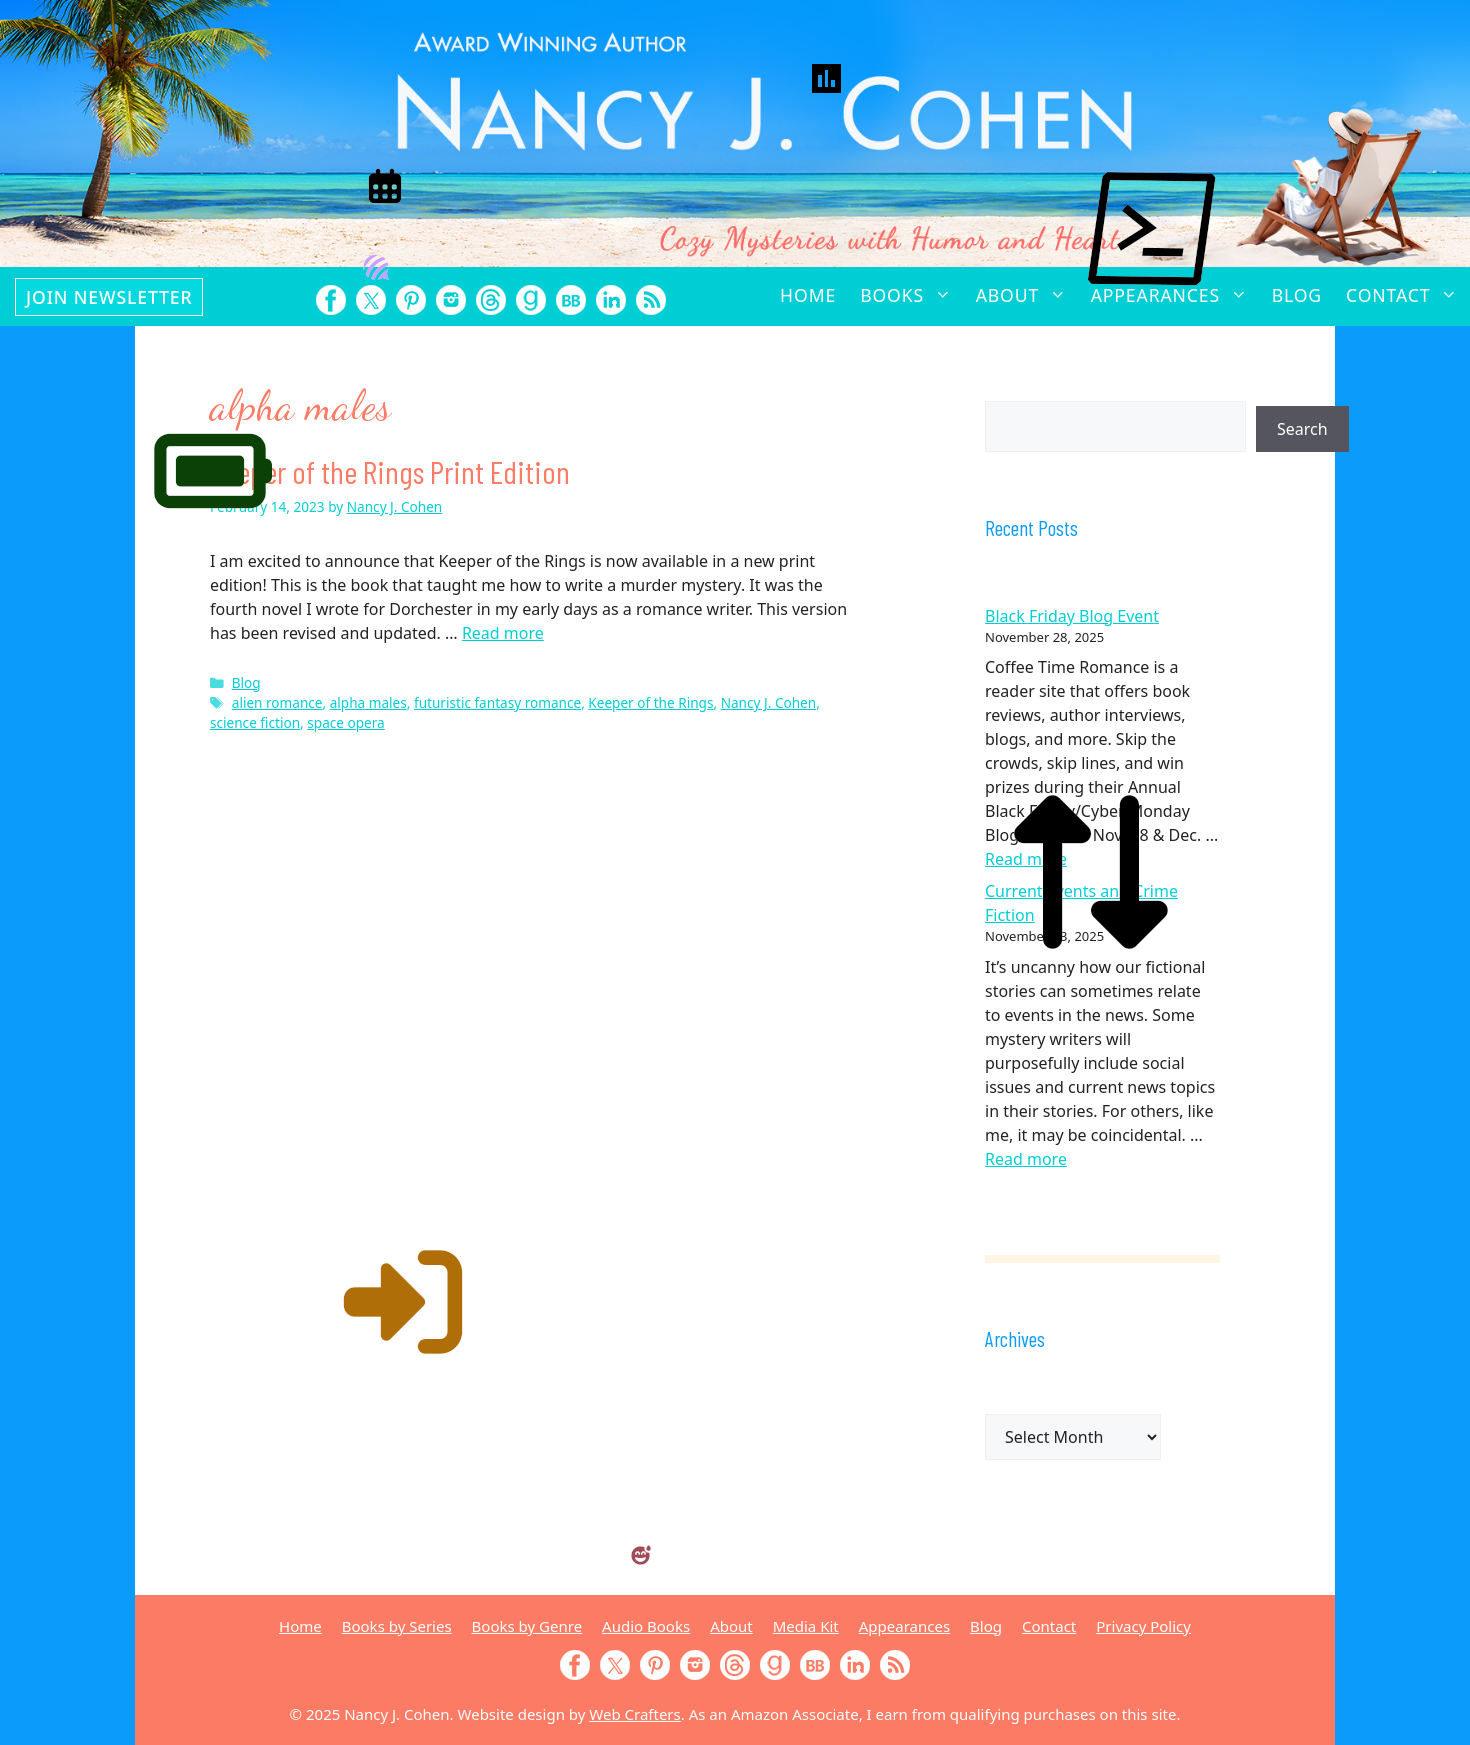 Image resolution: width=1470 pixels, height=1745 pixels. What do you see at coordinates (376, 267) in the screenshot?
I see `forumbee logo` at bounding box center [376, 267].